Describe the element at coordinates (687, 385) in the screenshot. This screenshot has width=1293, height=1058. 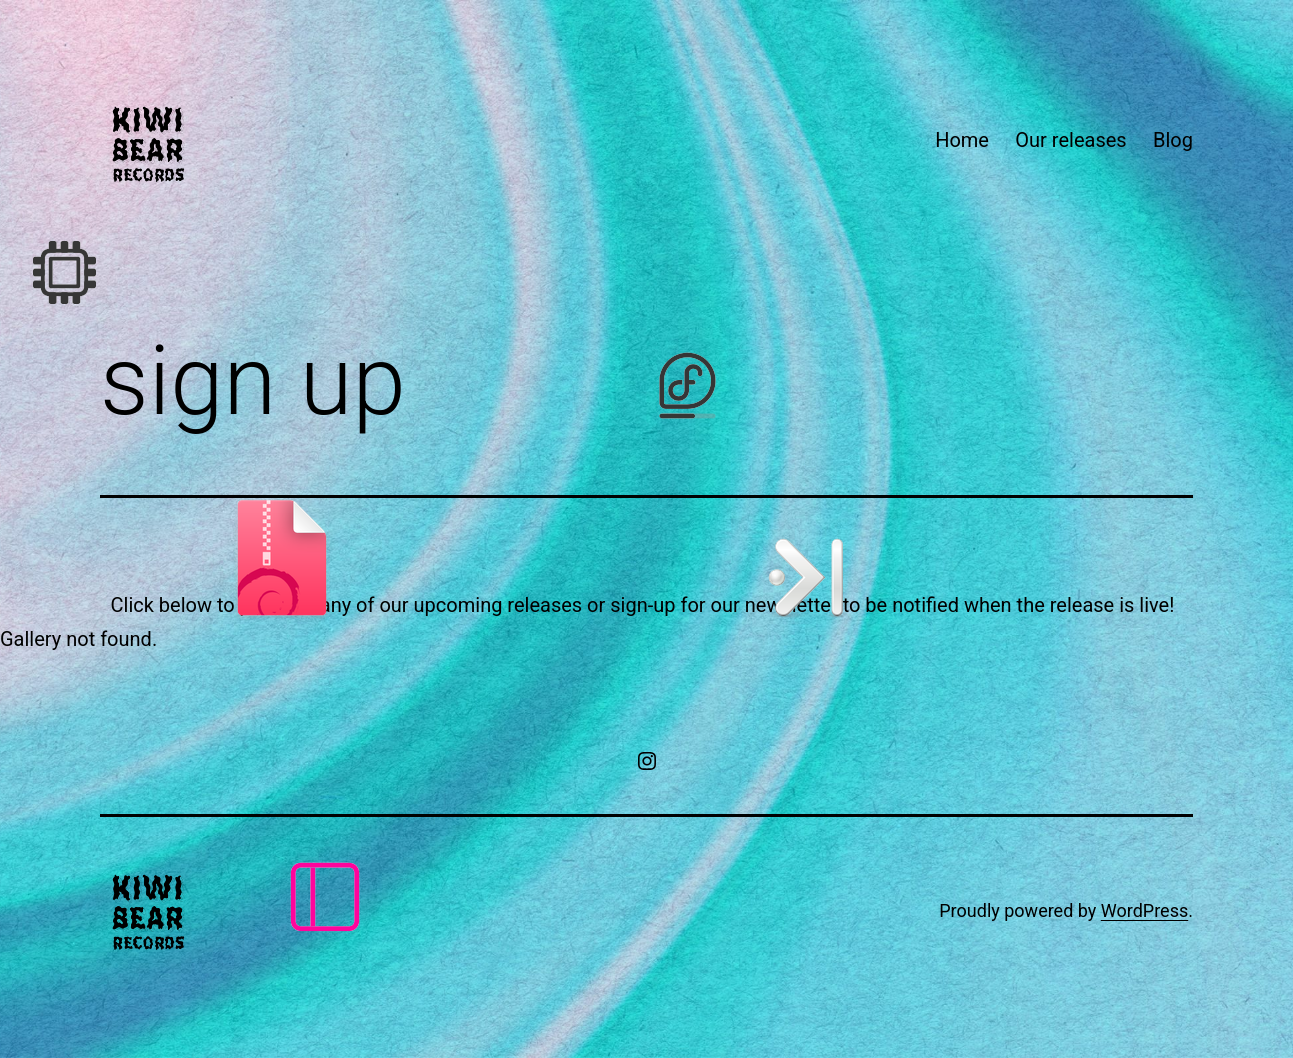
I see `launch fedora linux installer` at that location.